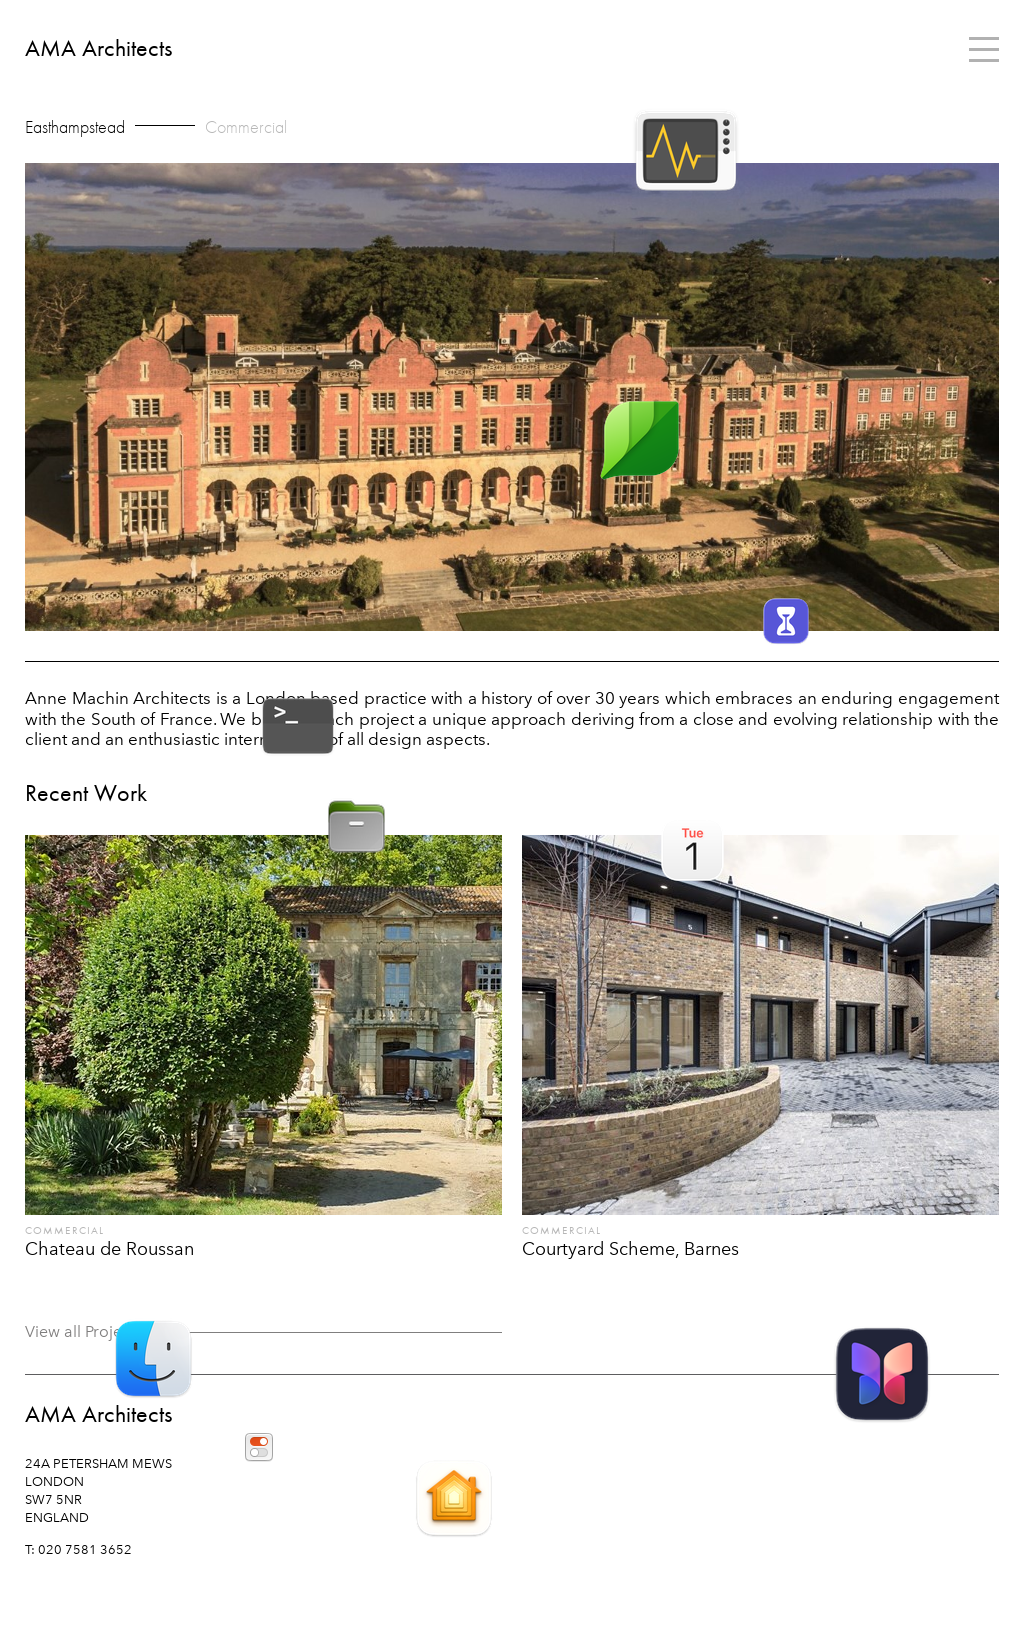 The width and height of the screenshot is (1024, 1636). What do you see at coordinates (686, 151) in the screenshot?
I see `open system monitor to view resource usage` at bounding box center [686, 151].